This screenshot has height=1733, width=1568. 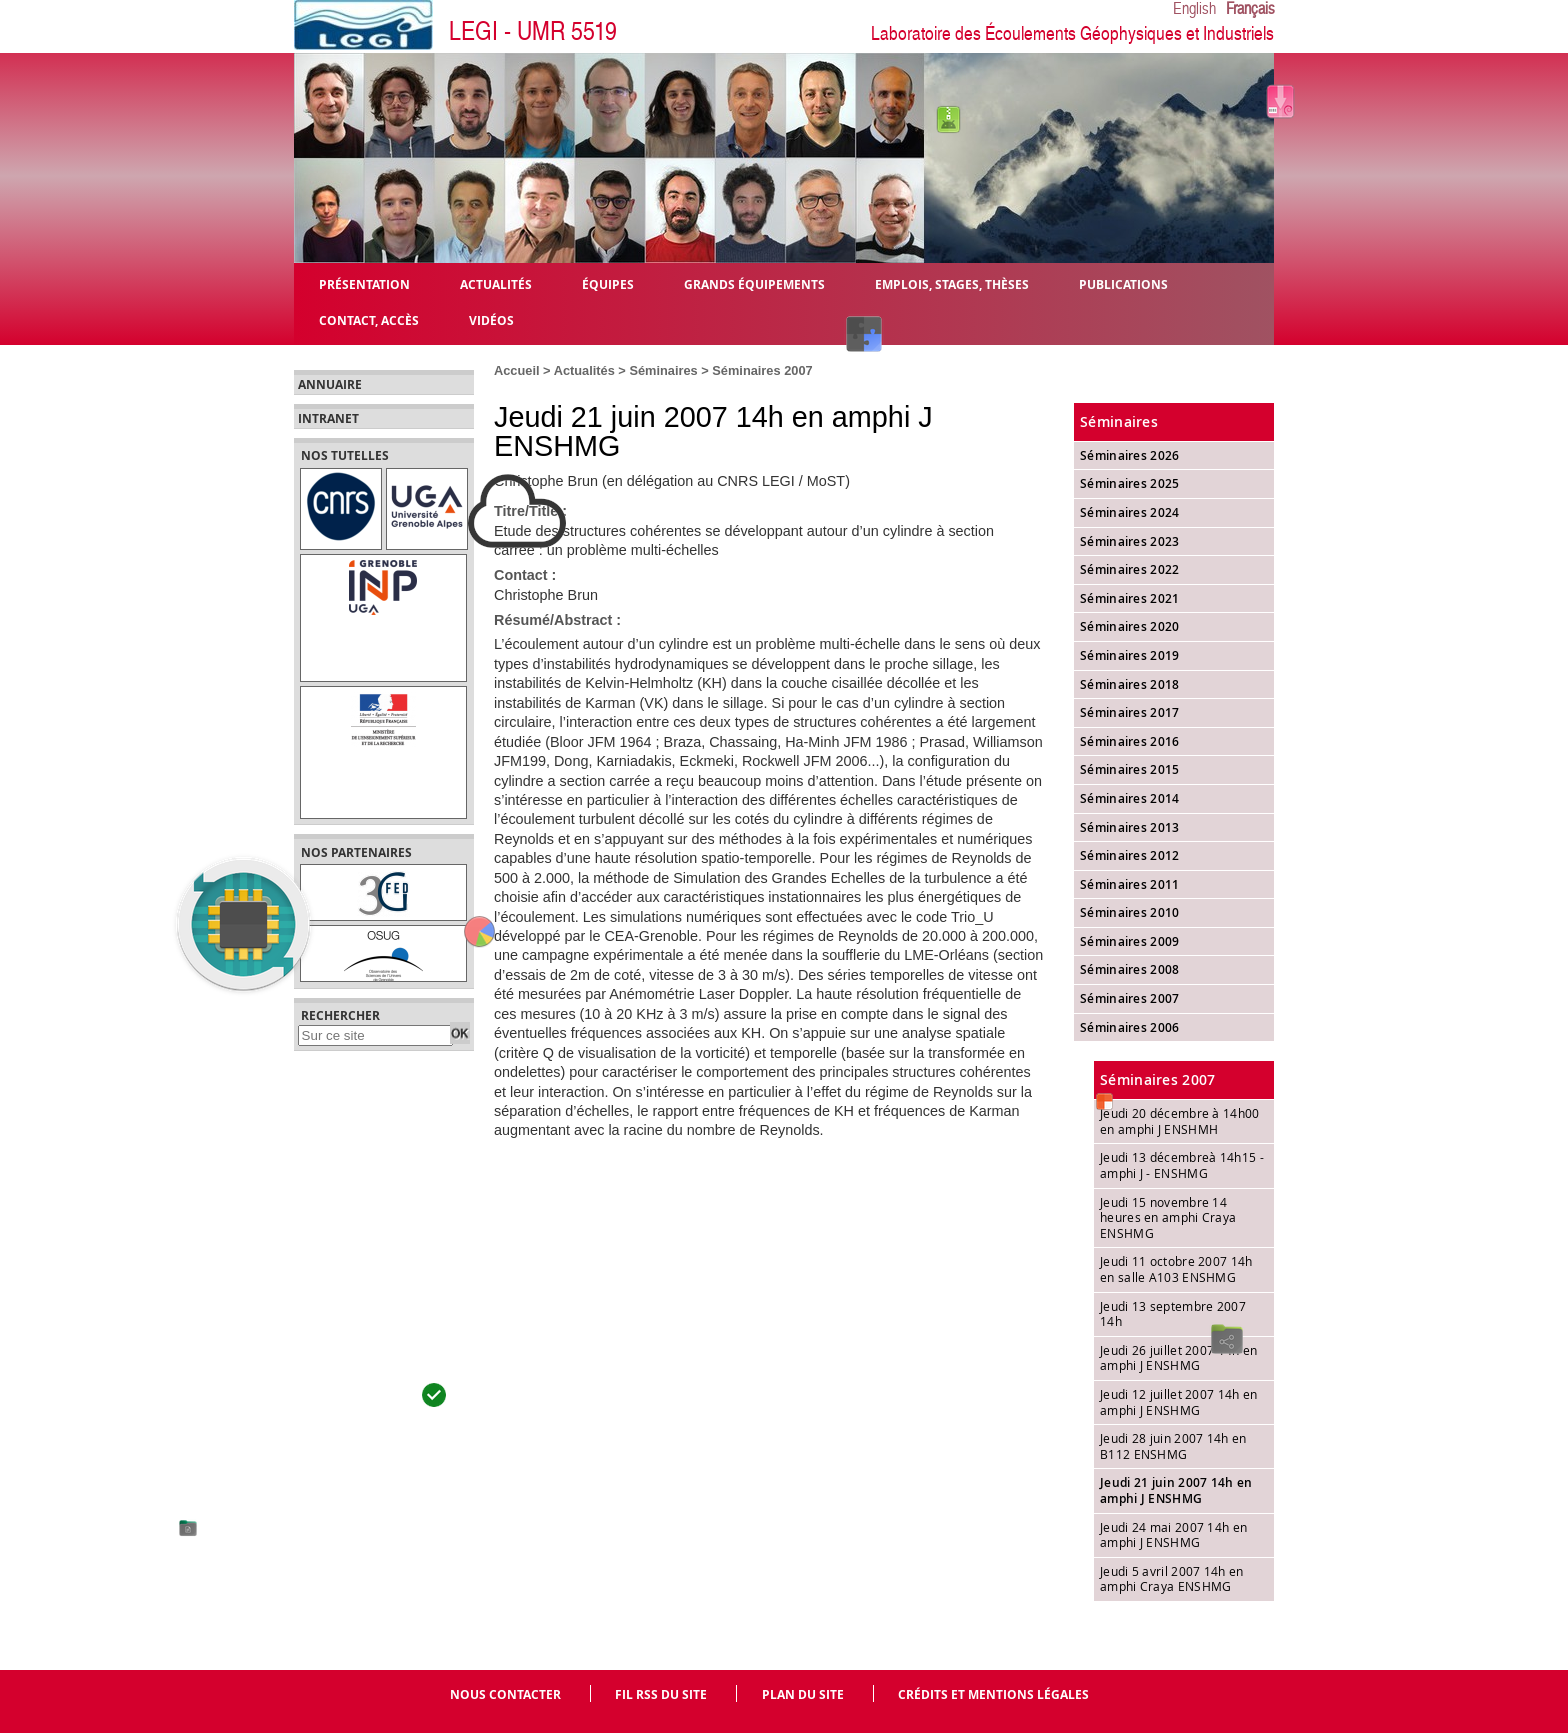 What do you see at coordinates (1104, 1101) in the screenshot?
I see `switch to the bottom-right workspace` at bounding box center [1104, 1101].